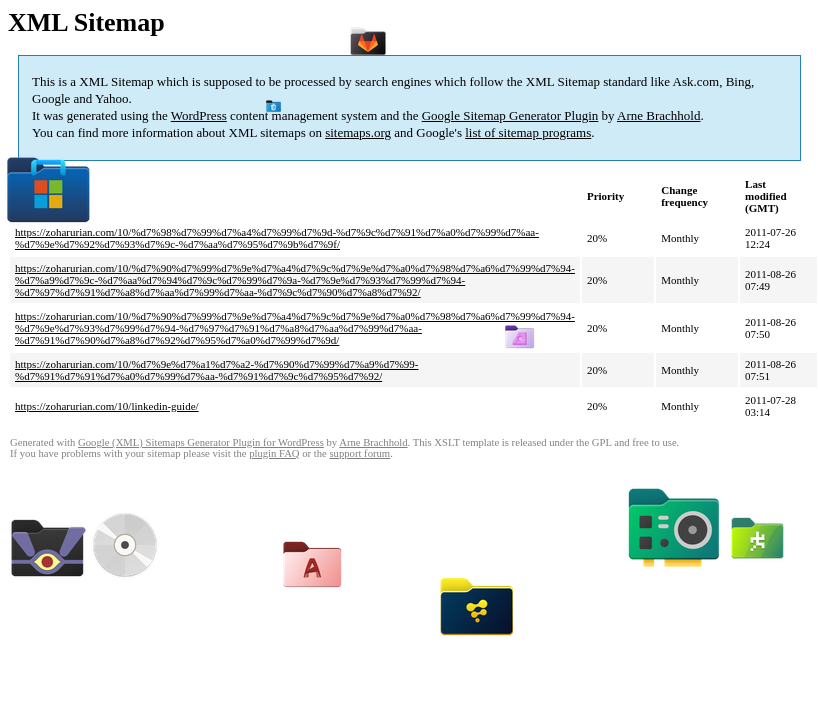 Image resolution: width=819 pixels, height=720 pixels. I want to click on open folder containing Pokémon-style game files, so click(47, 550).